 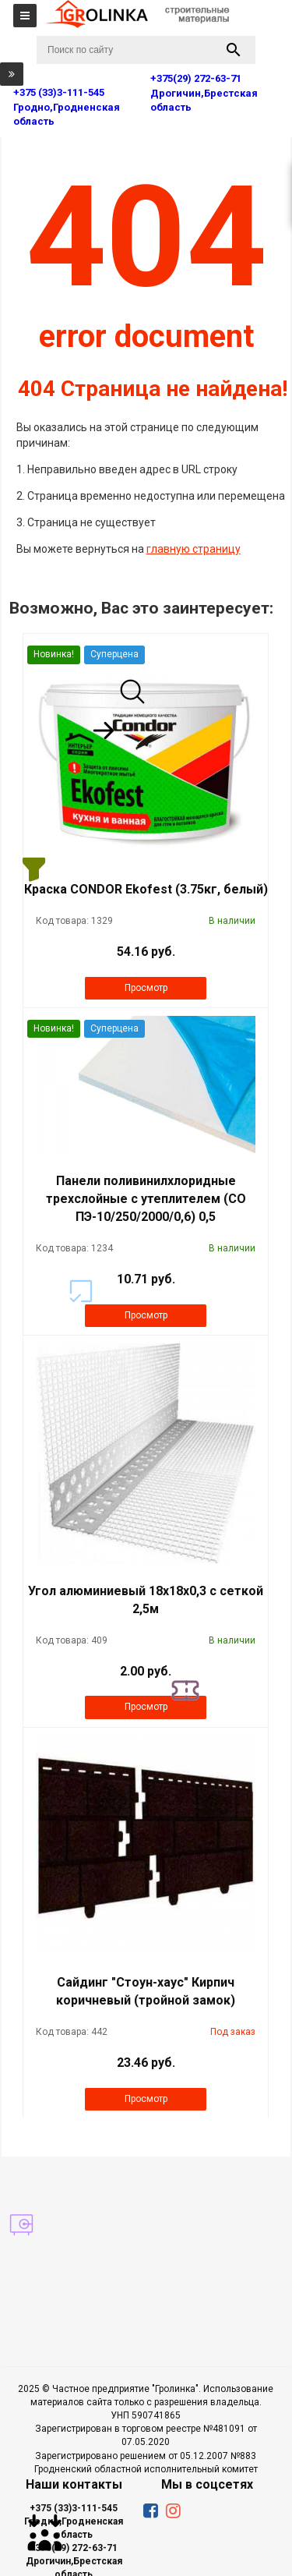 I want to click on distribute tasks or assignments to team members, so click(x=44, y=2533).